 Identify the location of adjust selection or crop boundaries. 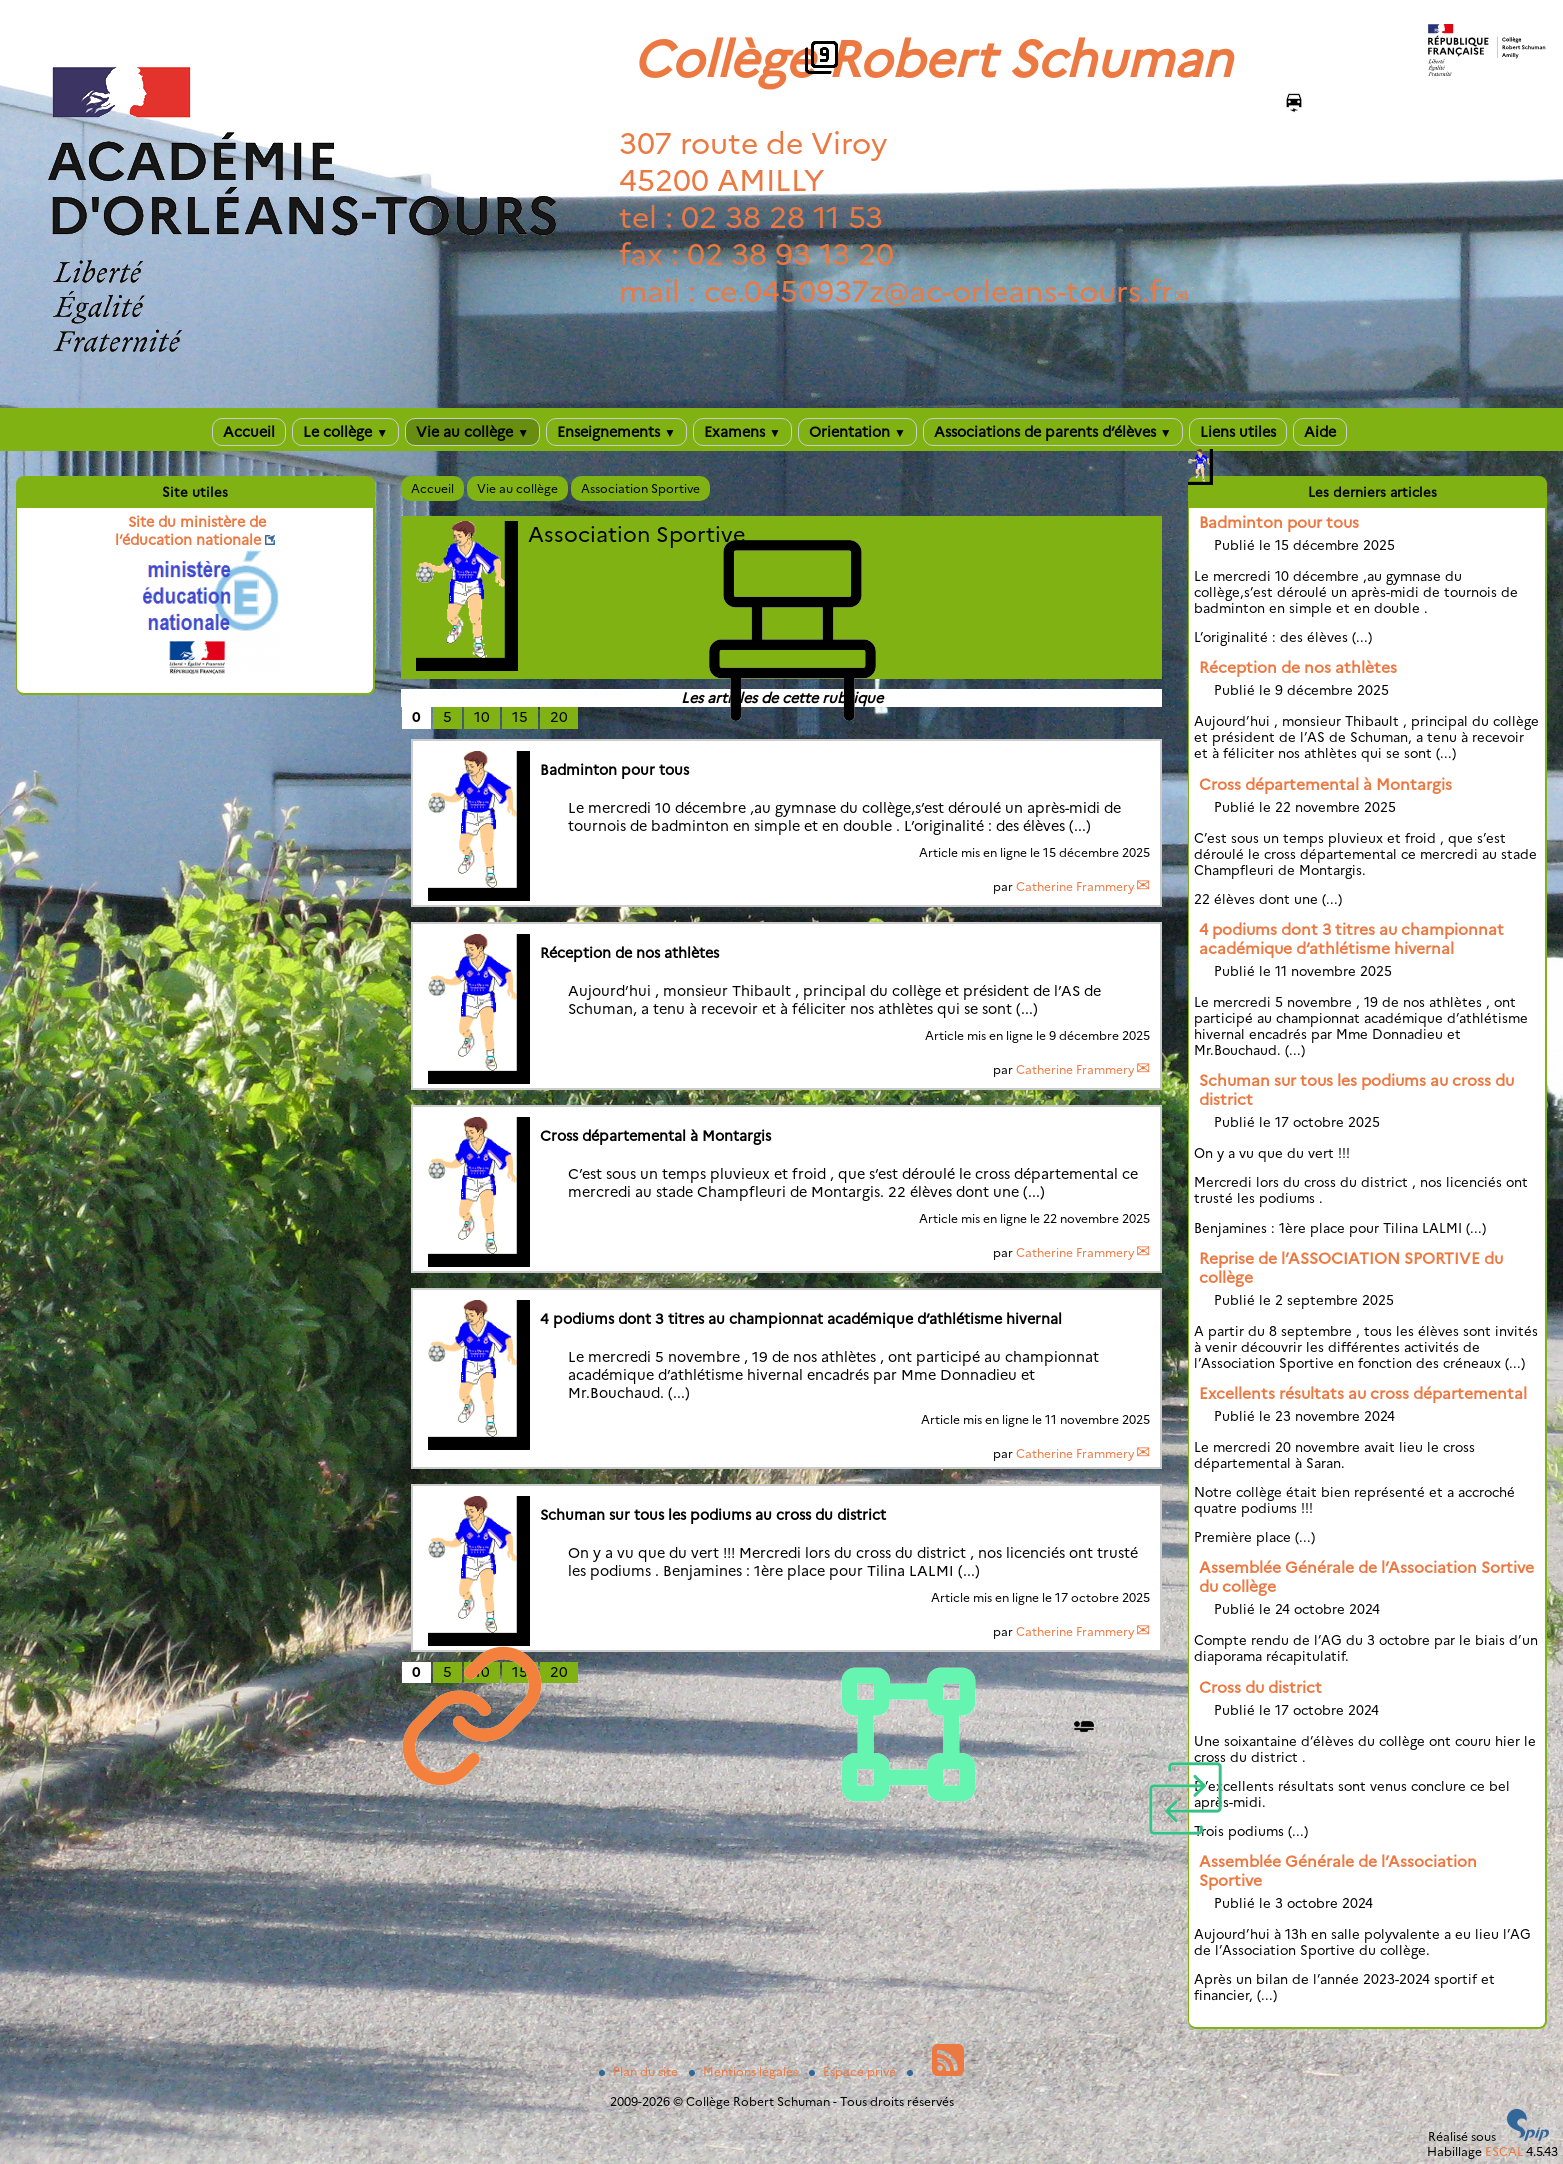
(908, 1734).